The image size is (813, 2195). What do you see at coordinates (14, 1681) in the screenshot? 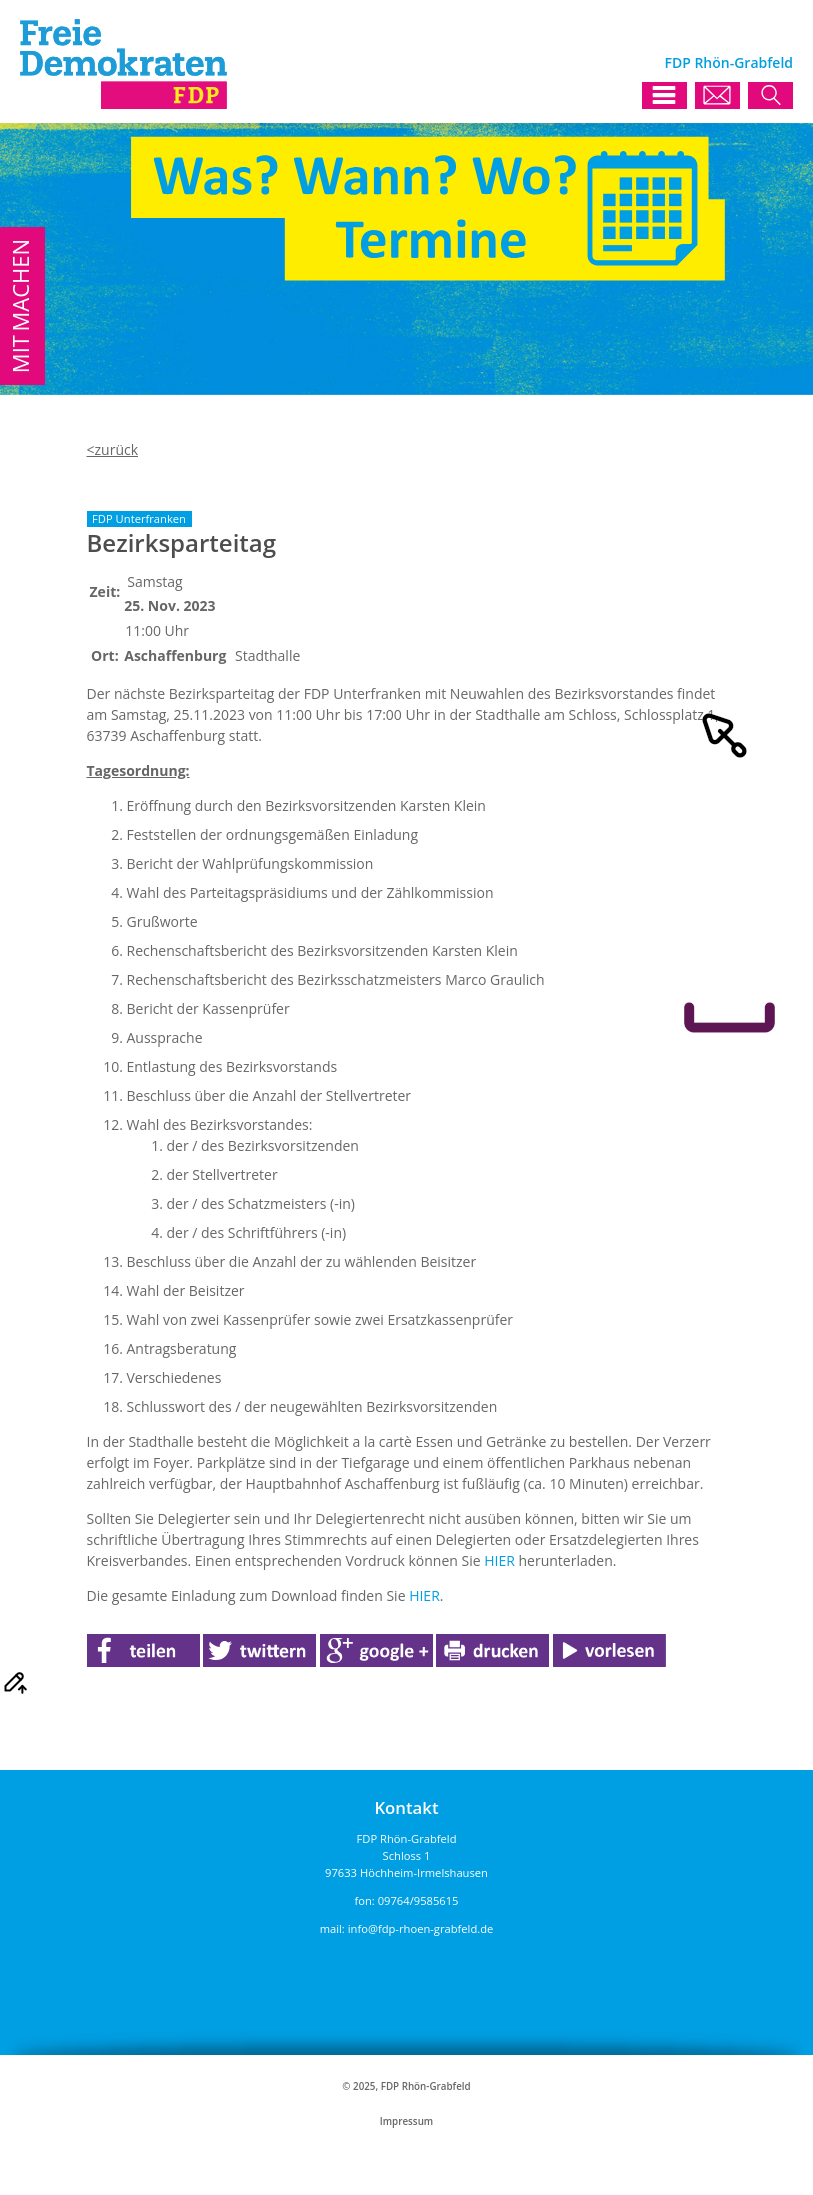
I see `upload or publish your edits` at bounding box center [14, 1681].